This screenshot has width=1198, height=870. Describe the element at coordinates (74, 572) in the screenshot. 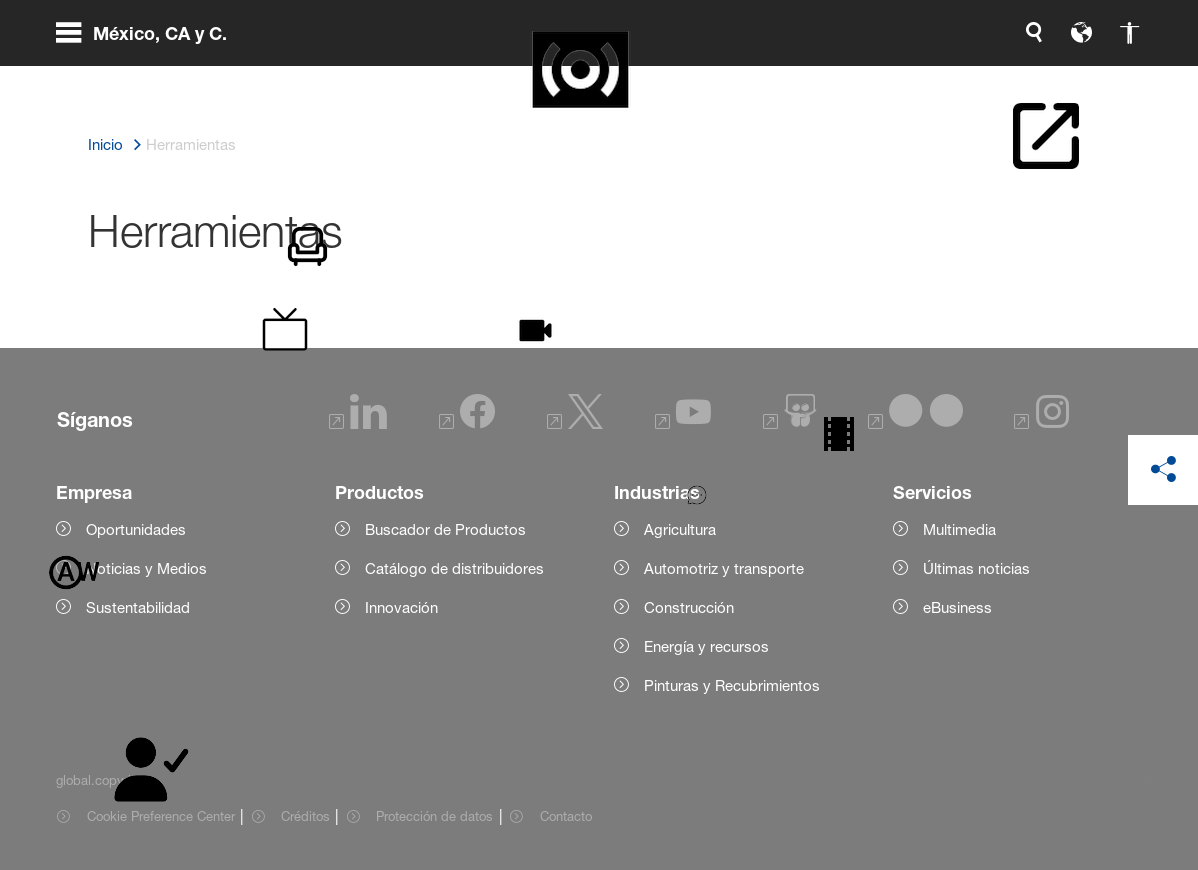

I see `enable auto white balance` at that location.